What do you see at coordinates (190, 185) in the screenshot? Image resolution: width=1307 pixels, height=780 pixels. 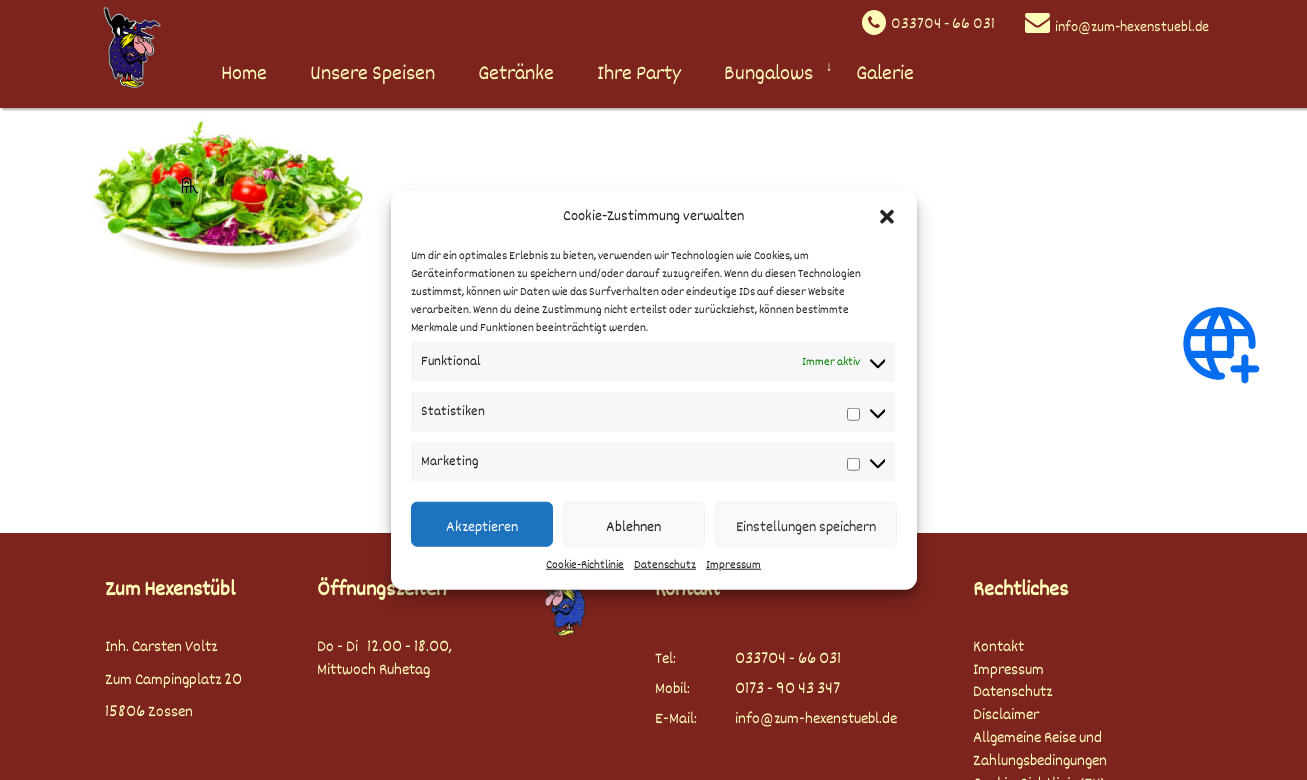 I see `access playground or outdoor equipment information` at bounding box center [190, 185].